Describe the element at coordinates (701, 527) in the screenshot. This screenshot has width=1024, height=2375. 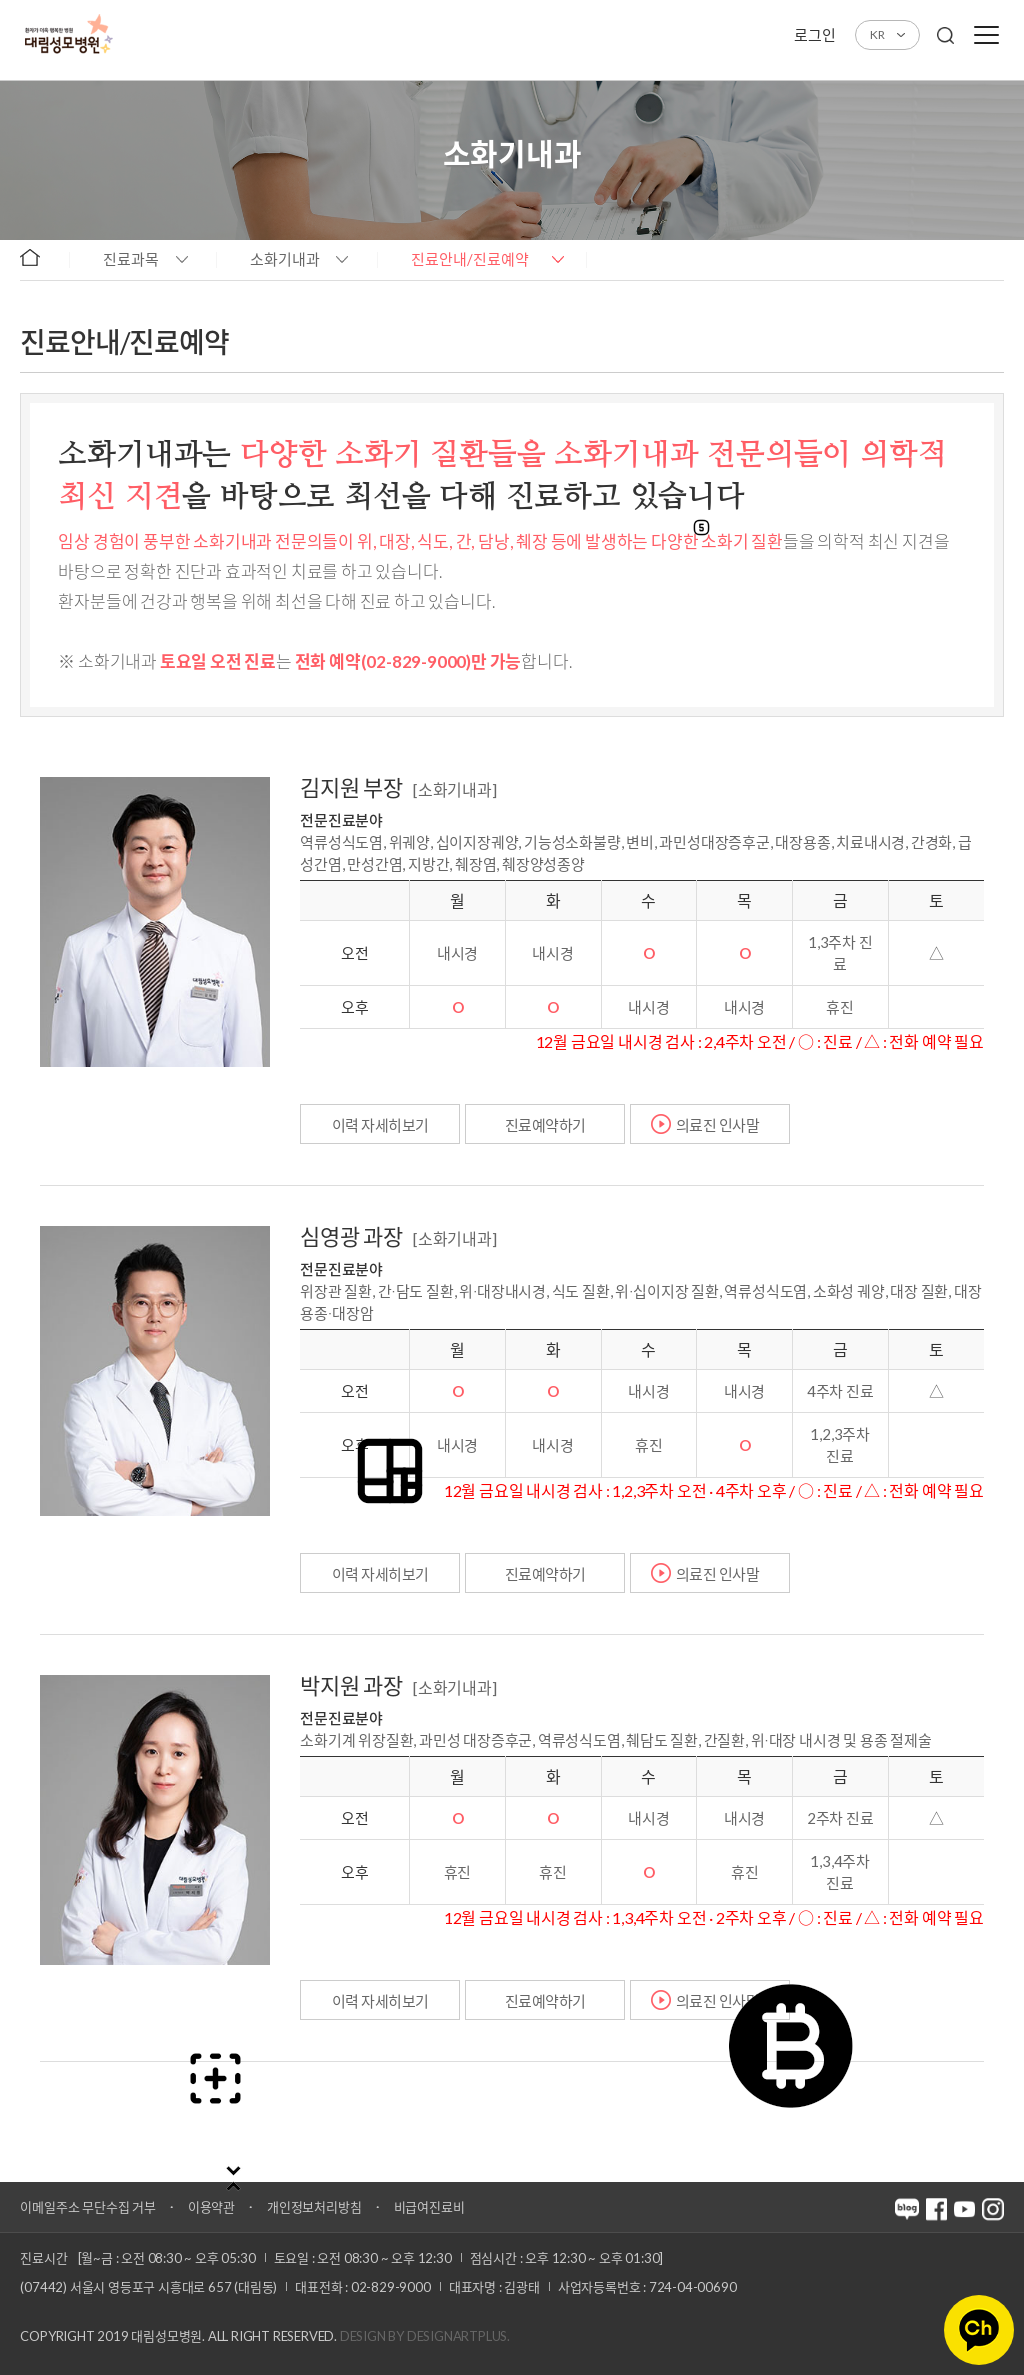
I see `indicates step 5 in a multi-step process` at that location.